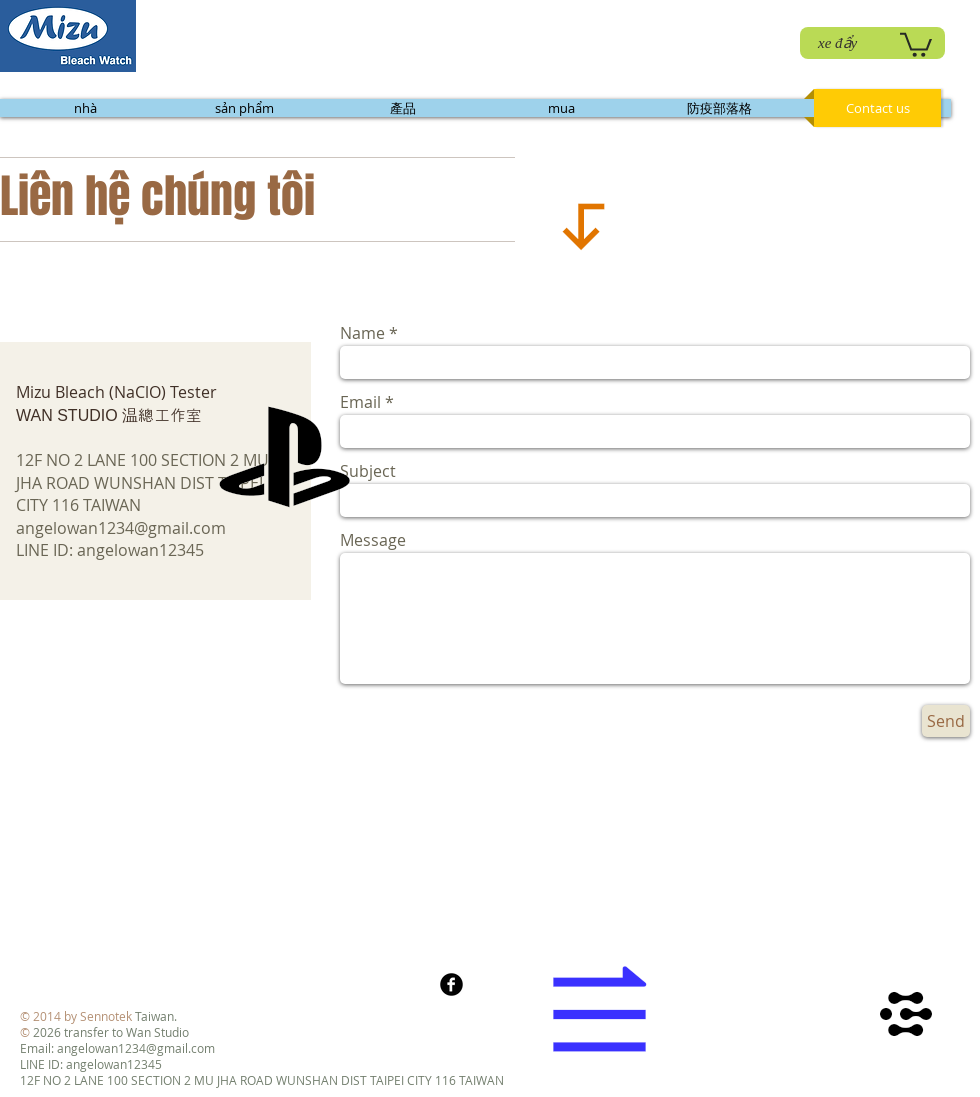 The width and height of the screenshot is (980, 1097). I want to click on open the Clarifai app or service, so click(906, 1014).